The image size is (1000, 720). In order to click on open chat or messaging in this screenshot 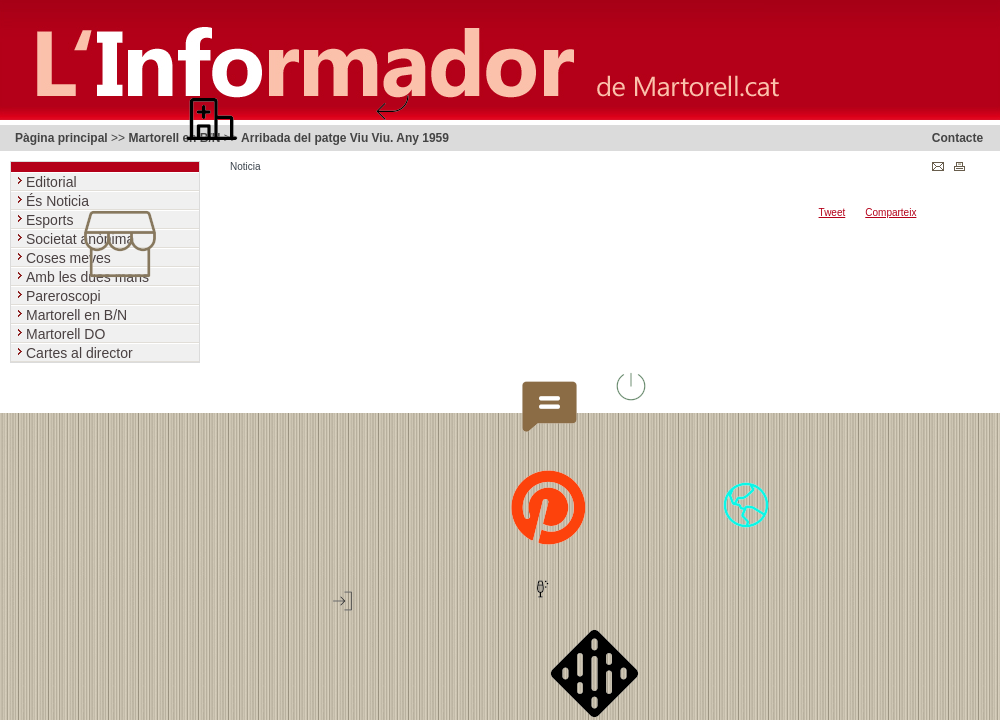, I will do `click(549, 402)`.